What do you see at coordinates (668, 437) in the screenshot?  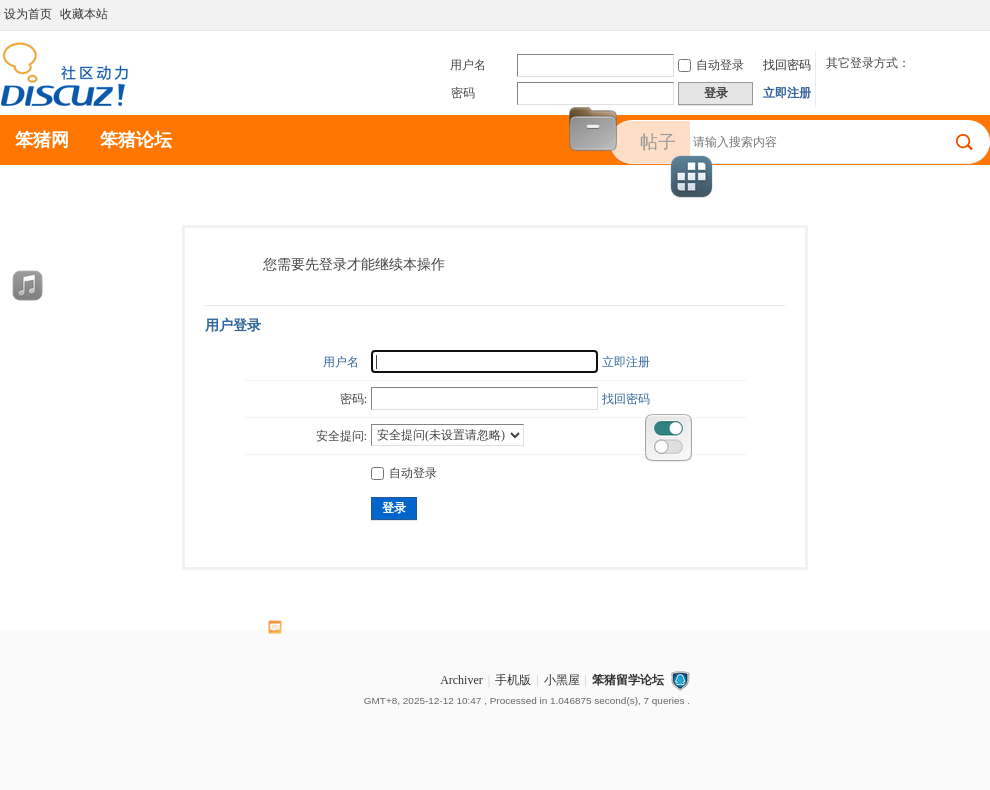 I see `open gnome tweaks settings` at bounding box center [668, 437].